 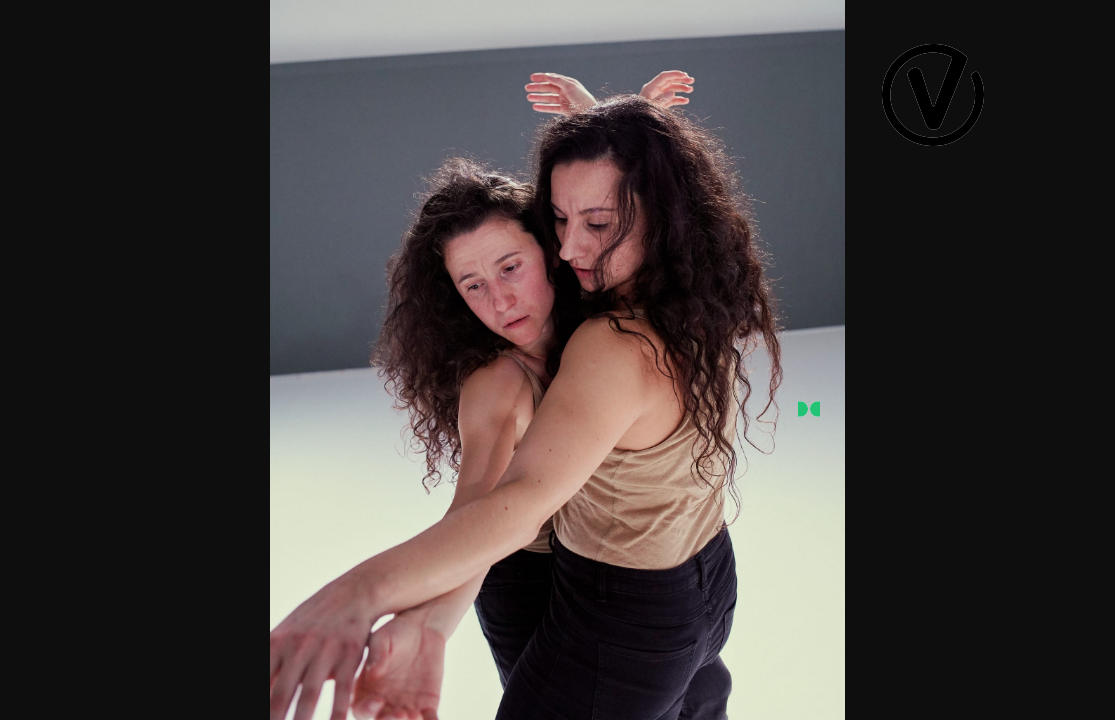 What do you see at coordinates (933, 95) in the screenshot?
I see `semantic versioning (semver) logo` at bounding box center [933, 95].